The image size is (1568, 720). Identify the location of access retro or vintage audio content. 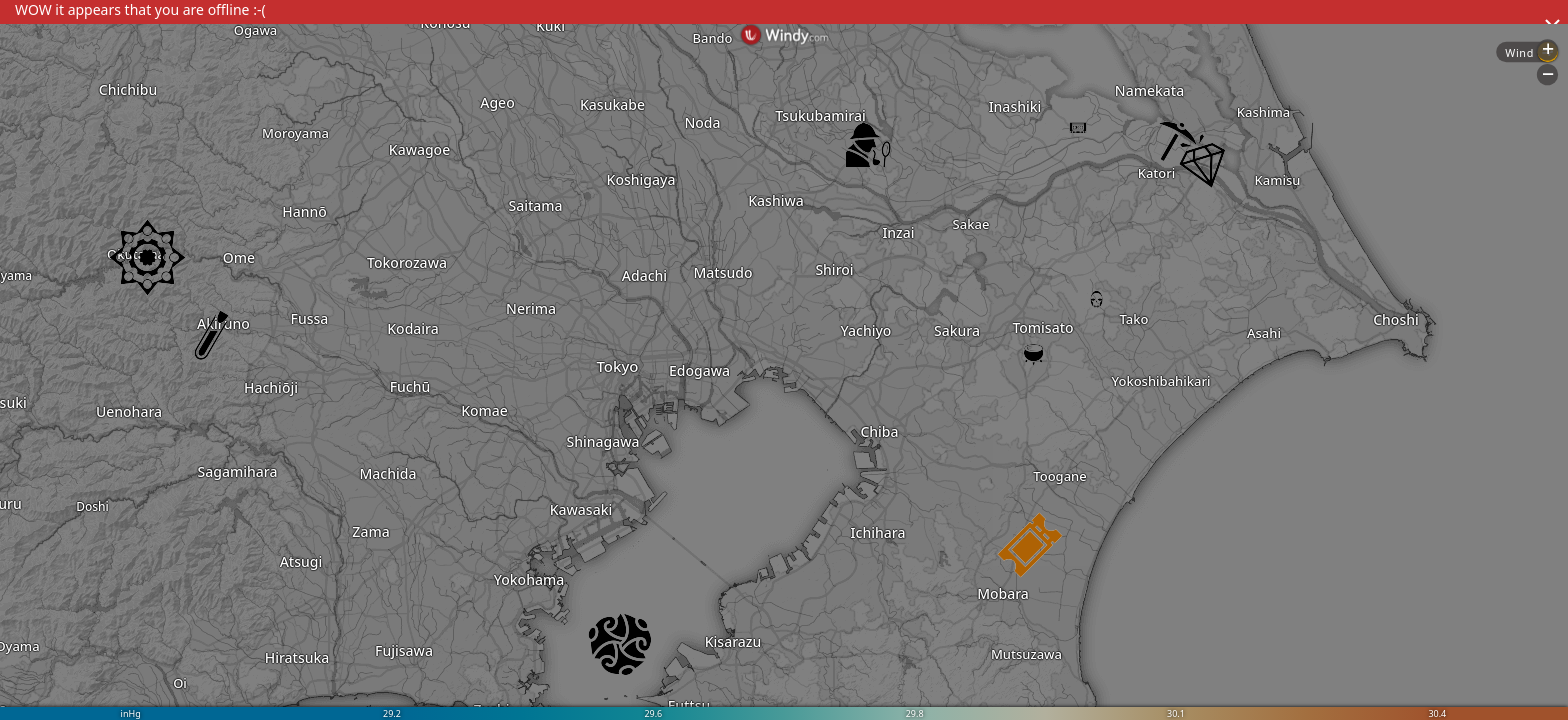
(1078, 128).